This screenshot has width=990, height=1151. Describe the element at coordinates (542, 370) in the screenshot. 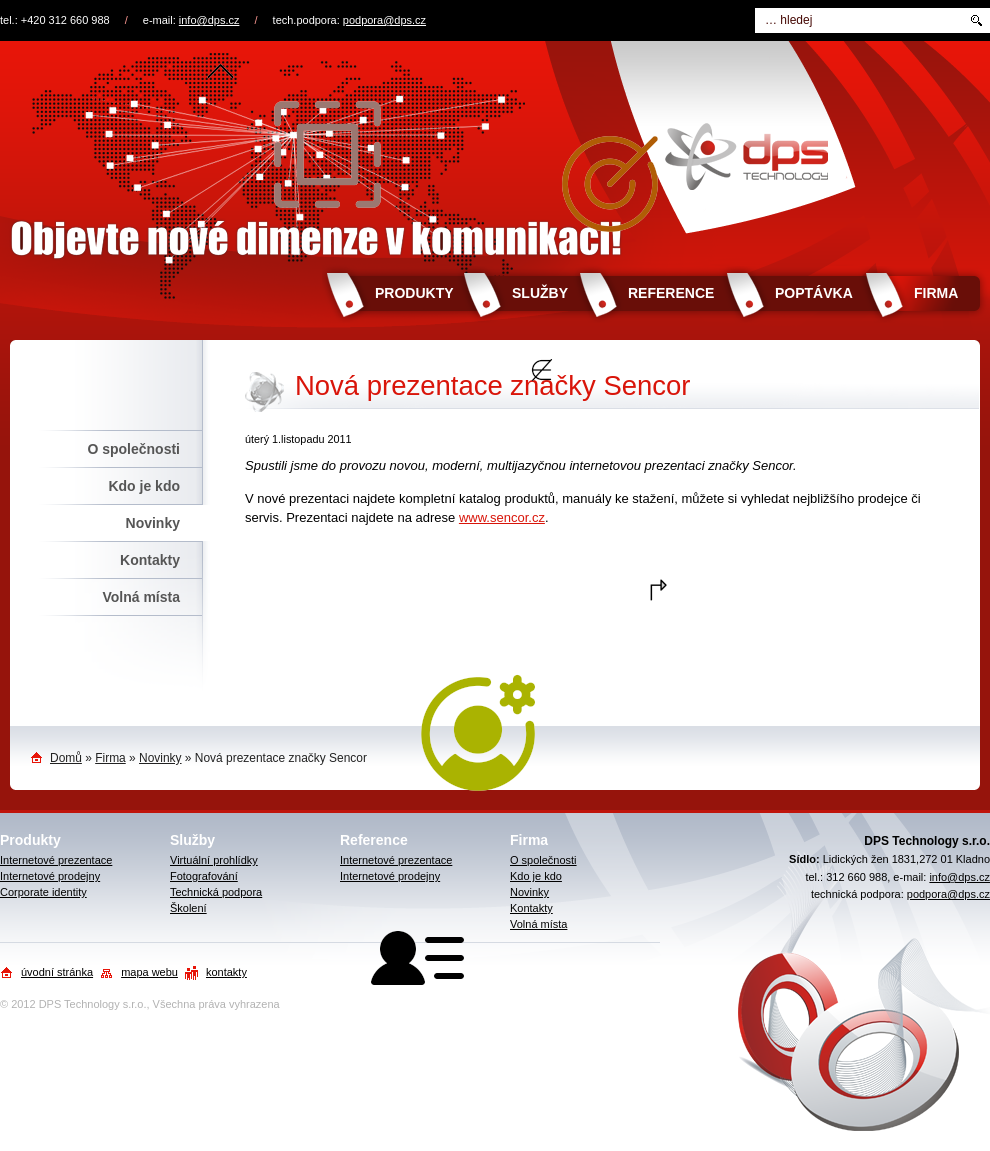

I see `indicates item is not part of a set or group` at that location.